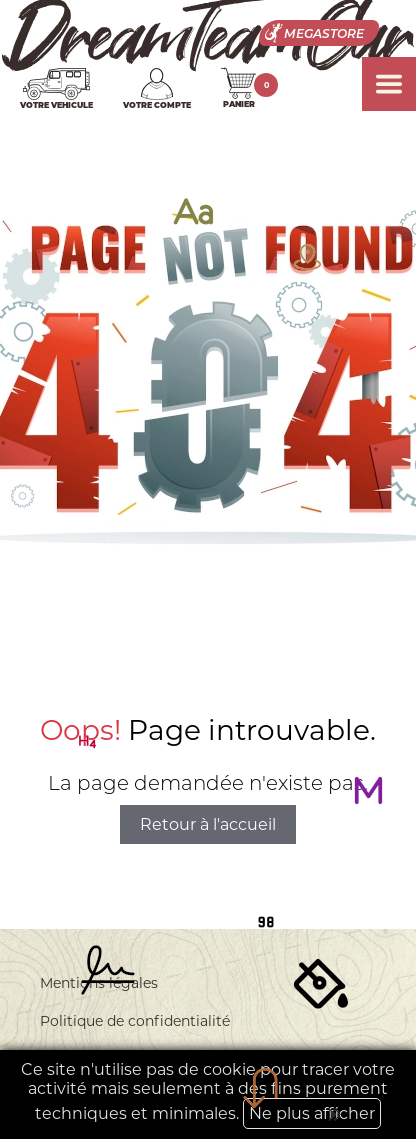  What do you see at coordinates (266, 922) in the screenshot?
I see `indicates item number 98 in a list or sequence` at bounding box center [266, 922].